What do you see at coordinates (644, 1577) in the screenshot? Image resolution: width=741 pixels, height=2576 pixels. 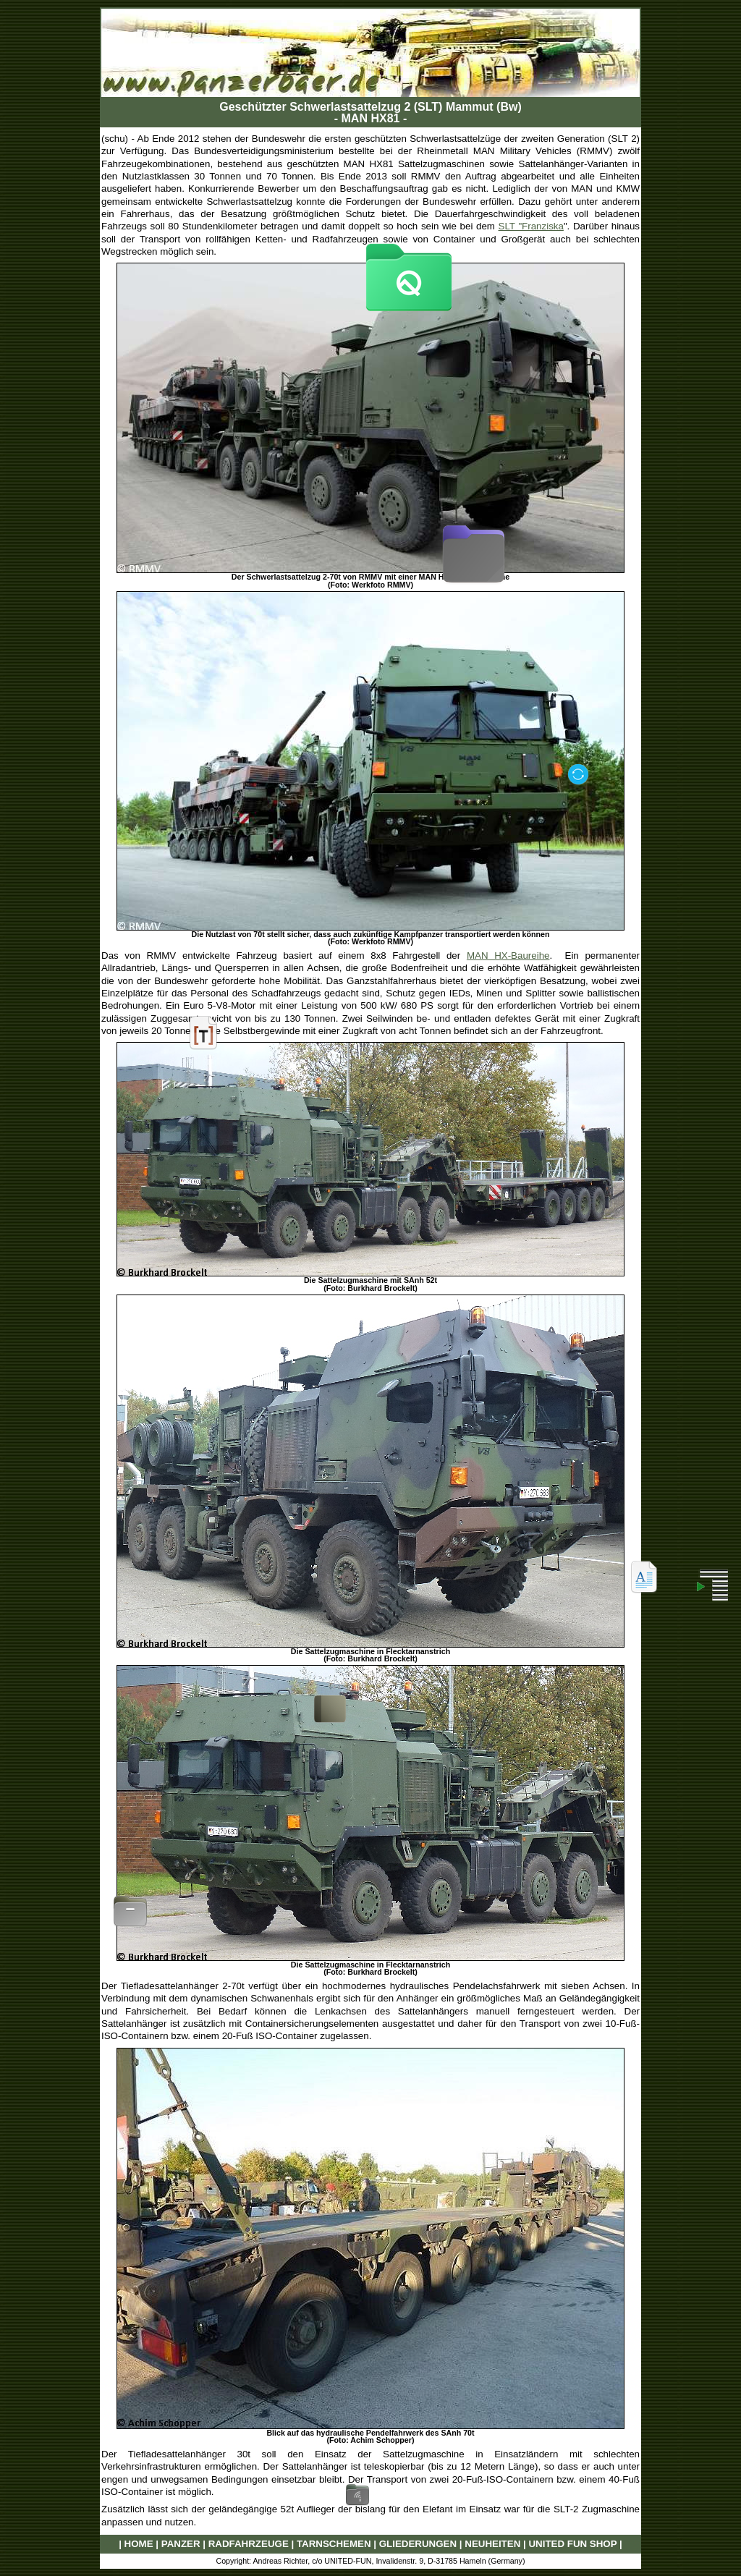 I see `open a word processing document` at bounding box center [644, 1577].